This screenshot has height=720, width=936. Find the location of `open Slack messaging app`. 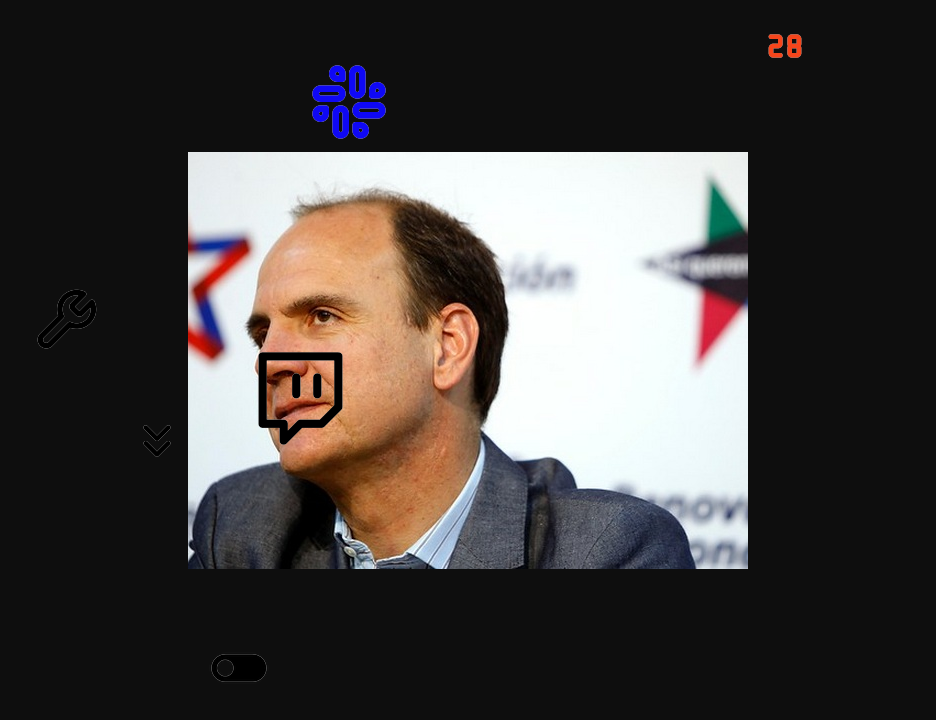

open Slack messaging app is located at coordinates (349, 102).